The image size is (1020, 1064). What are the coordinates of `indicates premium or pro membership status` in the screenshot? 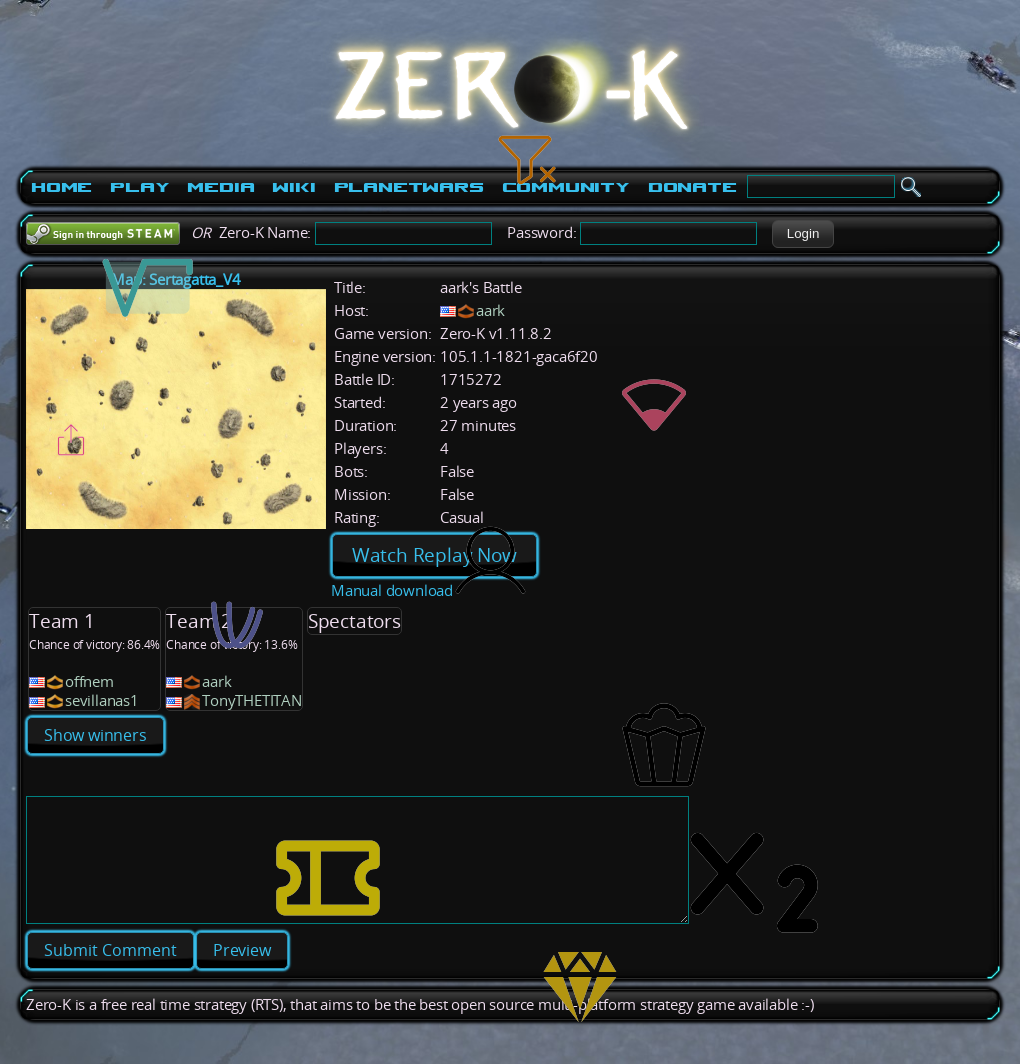 It's located at (580, 987).